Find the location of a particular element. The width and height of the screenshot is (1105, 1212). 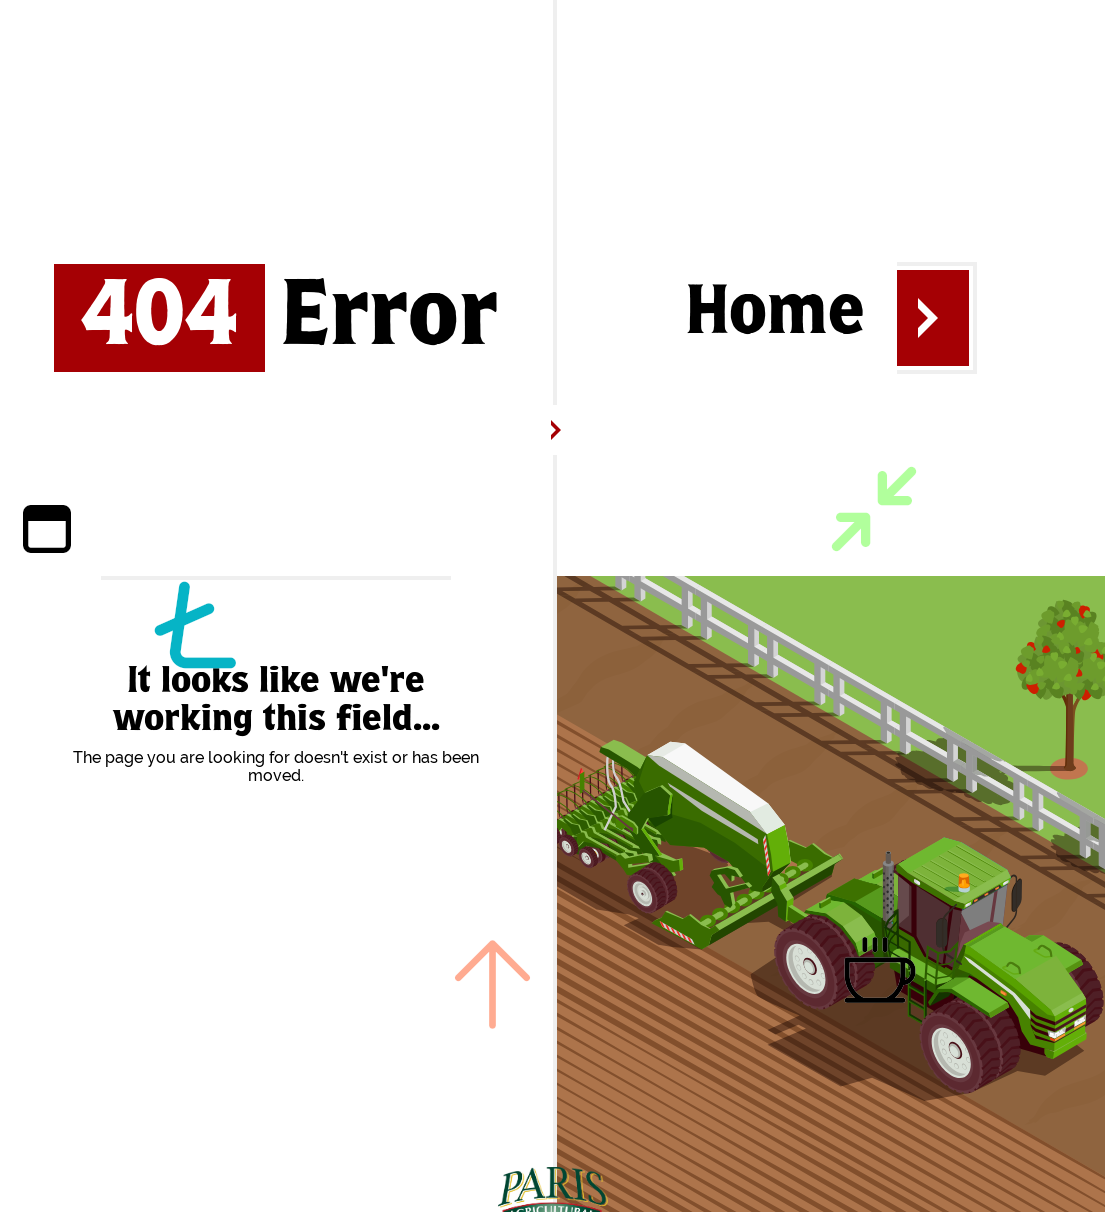

view litecoin balance or wallet is located at coordinates (198, 625).